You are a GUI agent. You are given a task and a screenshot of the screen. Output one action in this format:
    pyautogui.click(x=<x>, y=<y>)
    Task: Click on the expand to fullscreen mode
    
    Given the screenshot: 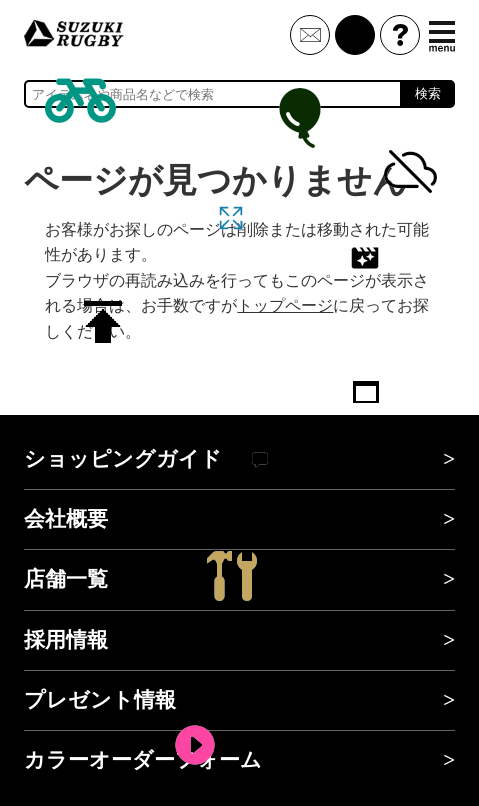 What is the action you would take?
    pyautogui.click(x=231, y=218)
    